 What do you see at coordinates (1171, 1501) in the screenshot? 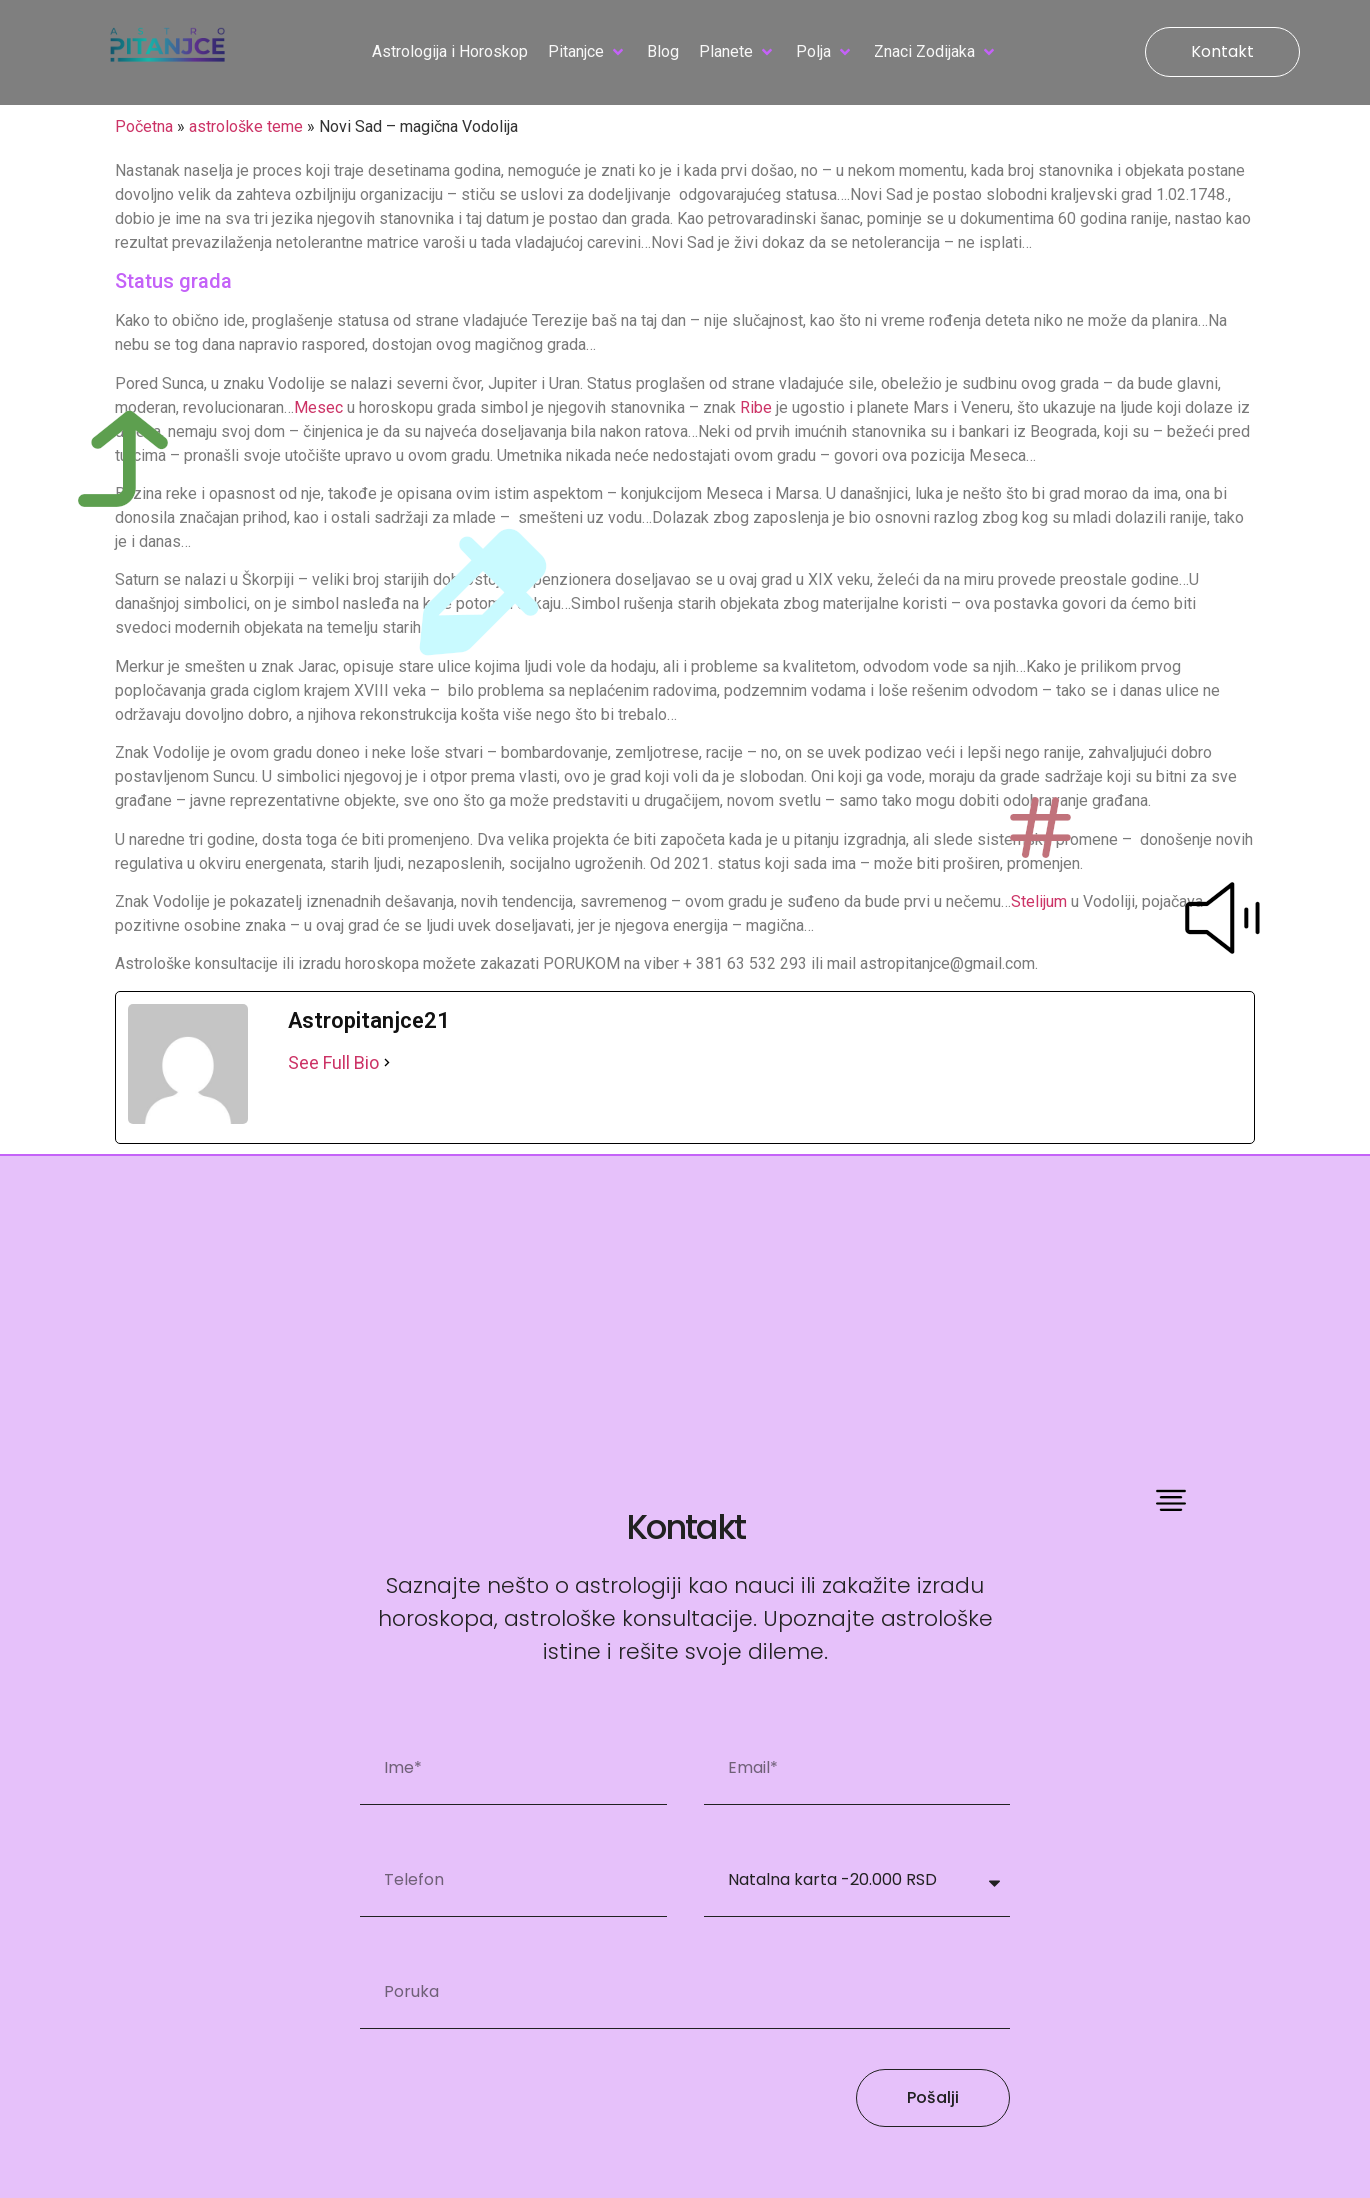
I see `center align text` at bounding box center [1171, 1501].